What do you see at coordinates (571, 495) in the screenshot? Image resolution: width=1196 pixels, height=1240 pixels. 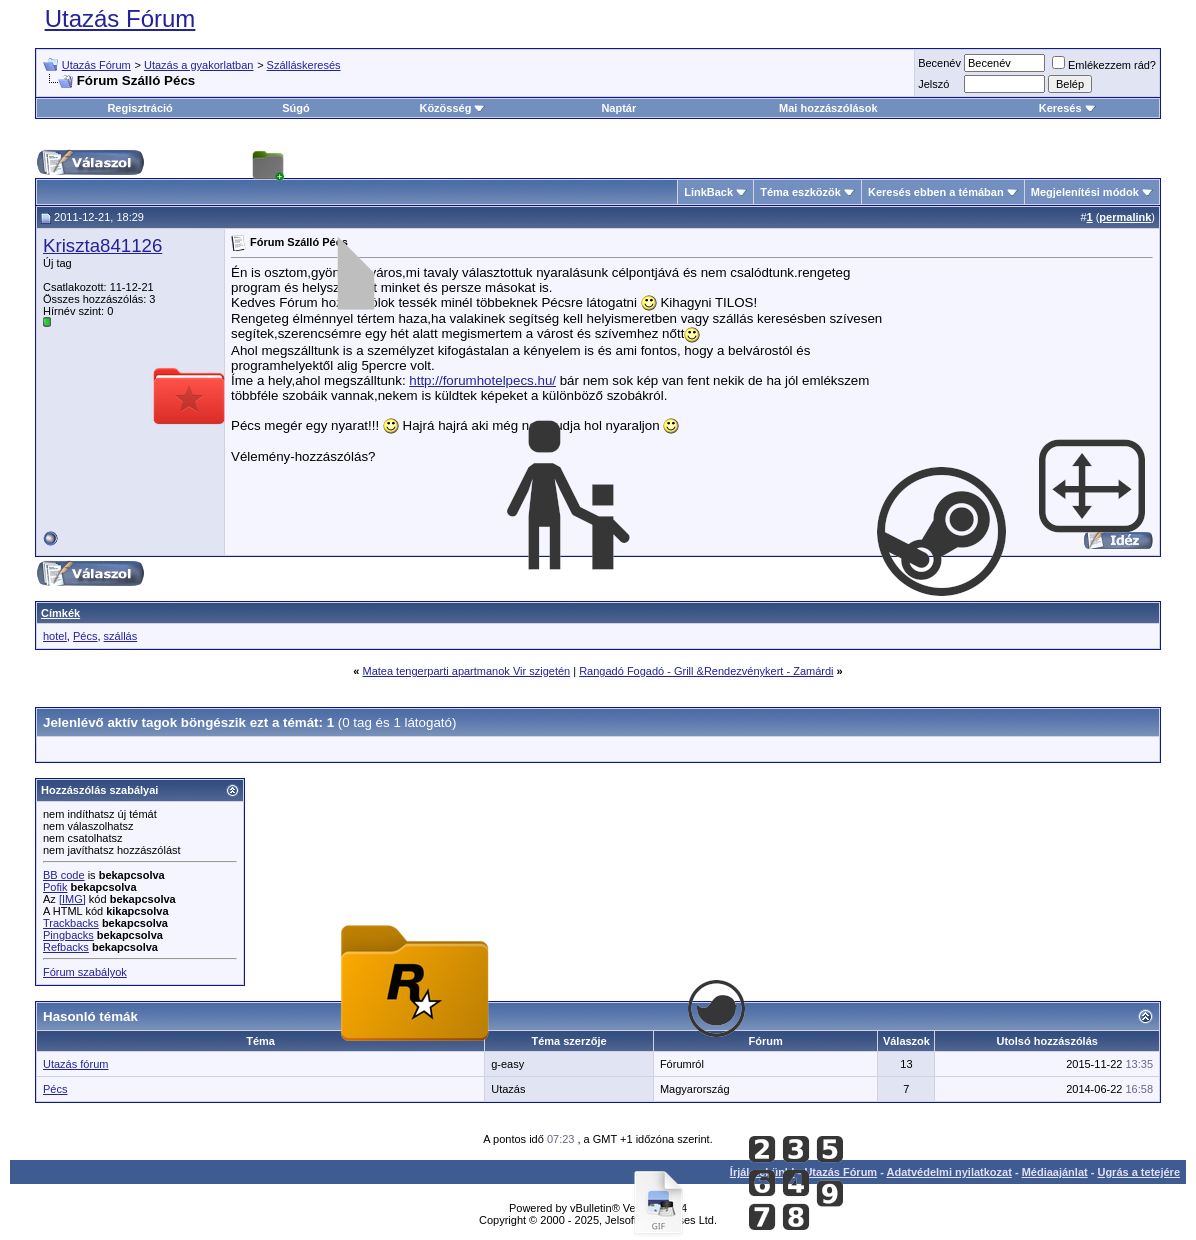 I see `access parental control settings` at bounding box center [571, 495].